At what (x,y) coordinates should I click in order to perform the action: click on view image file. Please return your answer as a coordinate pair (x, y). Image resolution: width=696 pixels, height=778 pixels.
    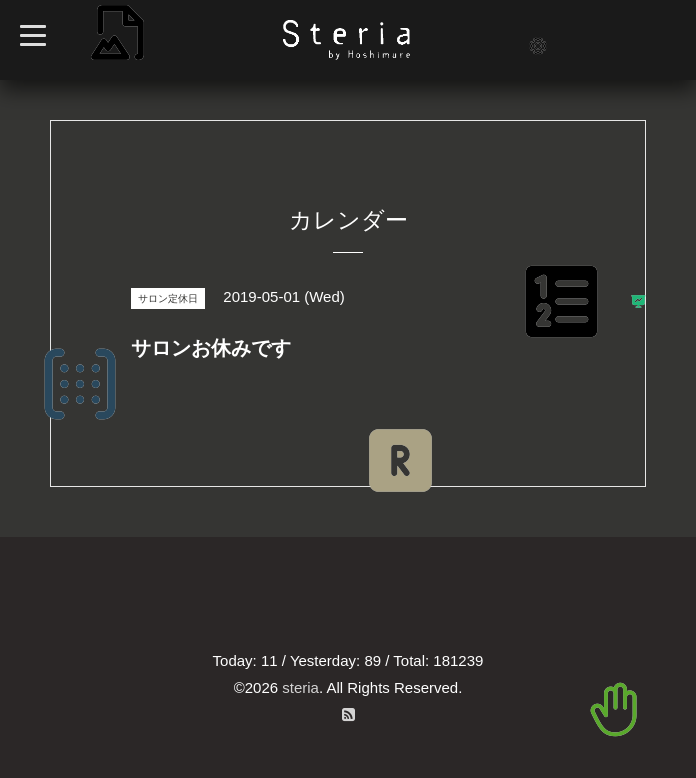
    Looking at the image, I should click on (120, 32).